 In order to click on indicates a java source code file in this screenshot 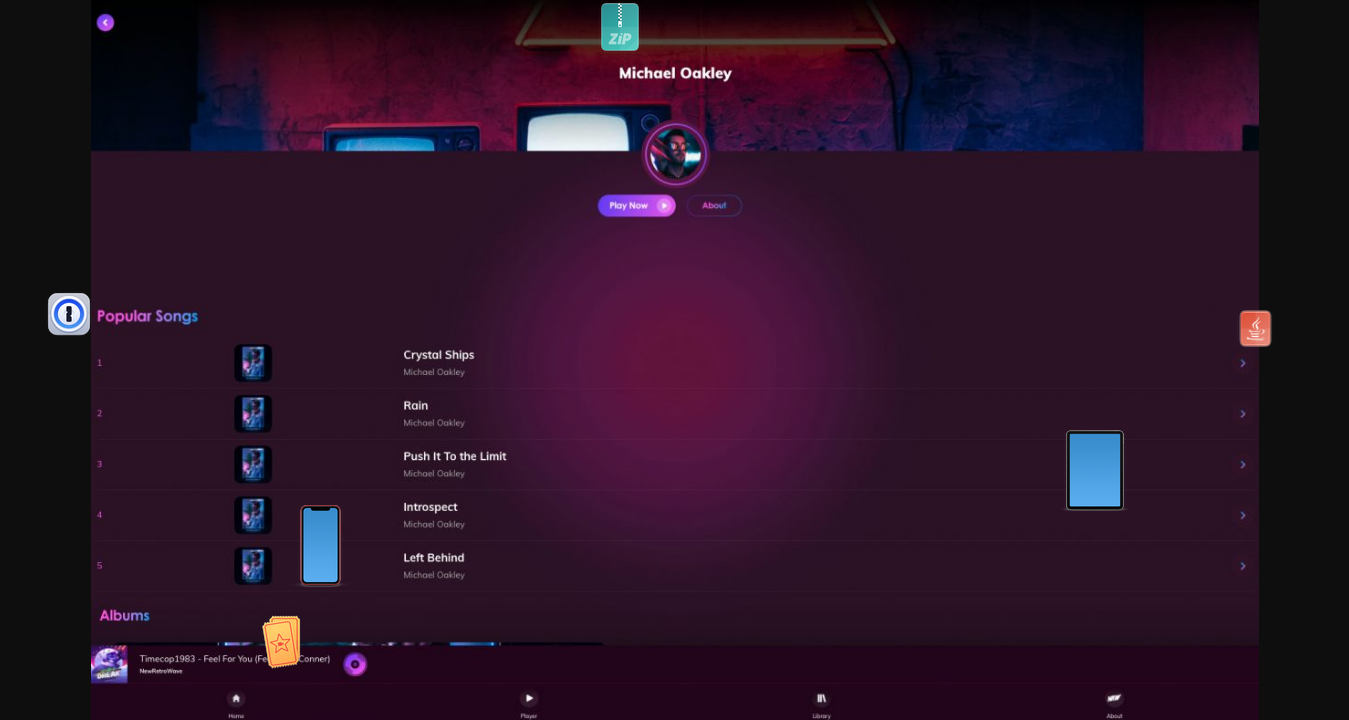, I will do `click(1255, 328)`.